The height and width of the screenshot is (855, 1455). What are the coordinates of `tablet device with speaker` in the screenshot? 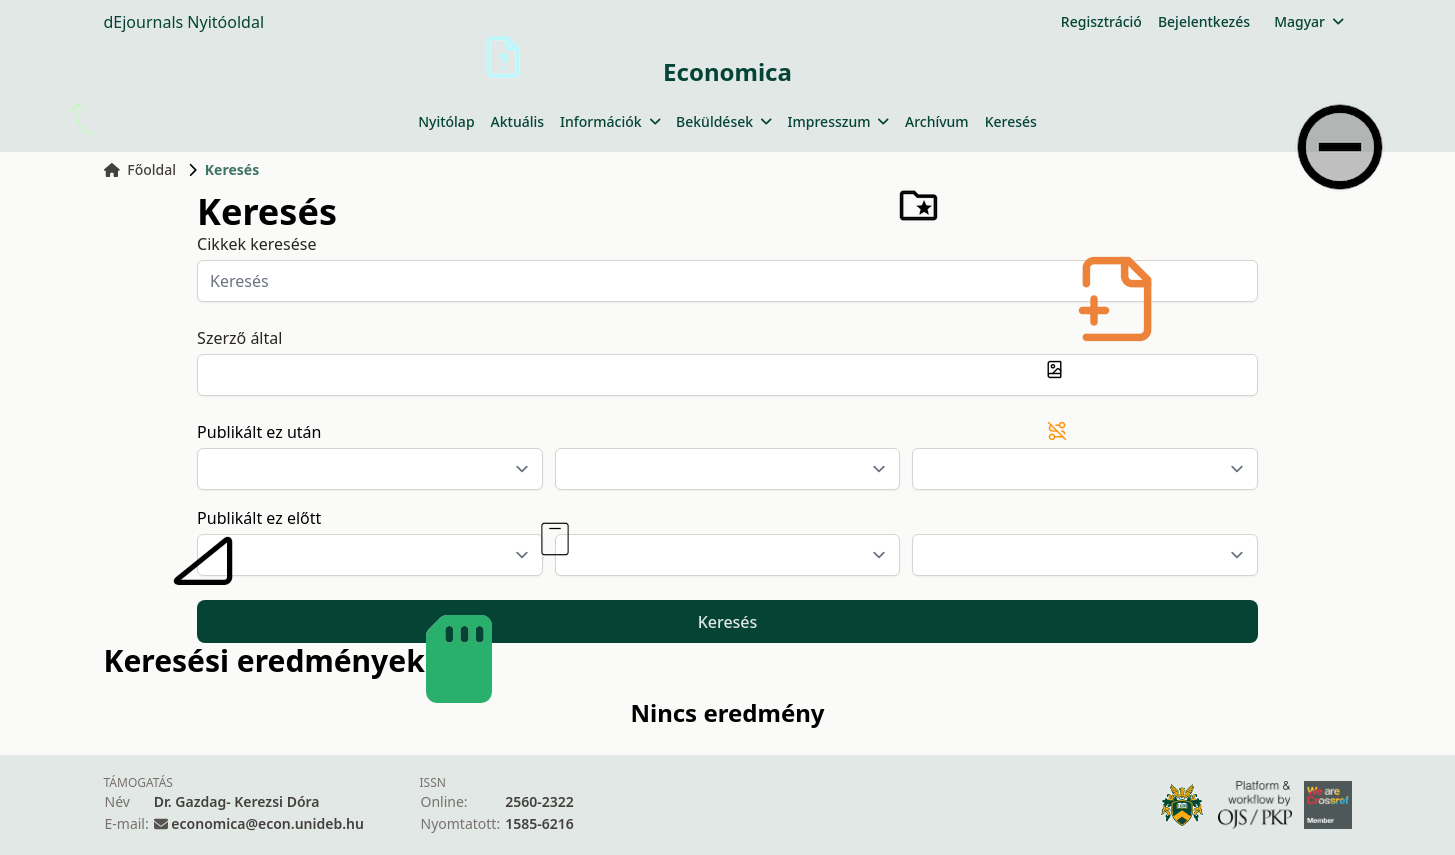 It's located at (555, 539).